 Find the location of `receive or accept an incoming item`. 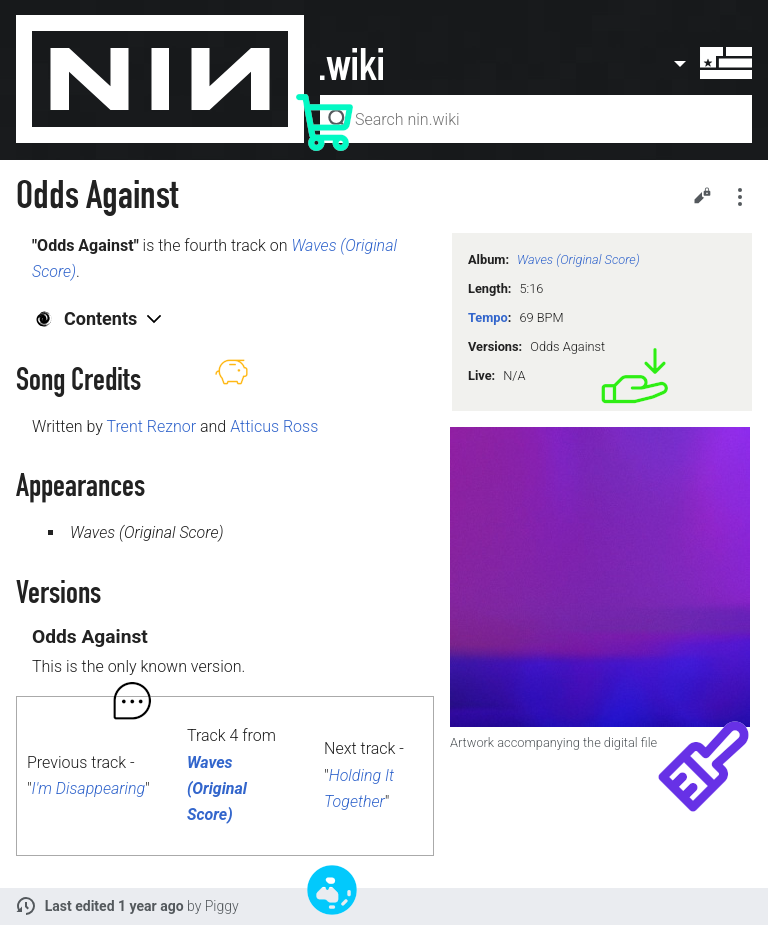

receive or accept an incoming item is located at coordinates (637, 379).